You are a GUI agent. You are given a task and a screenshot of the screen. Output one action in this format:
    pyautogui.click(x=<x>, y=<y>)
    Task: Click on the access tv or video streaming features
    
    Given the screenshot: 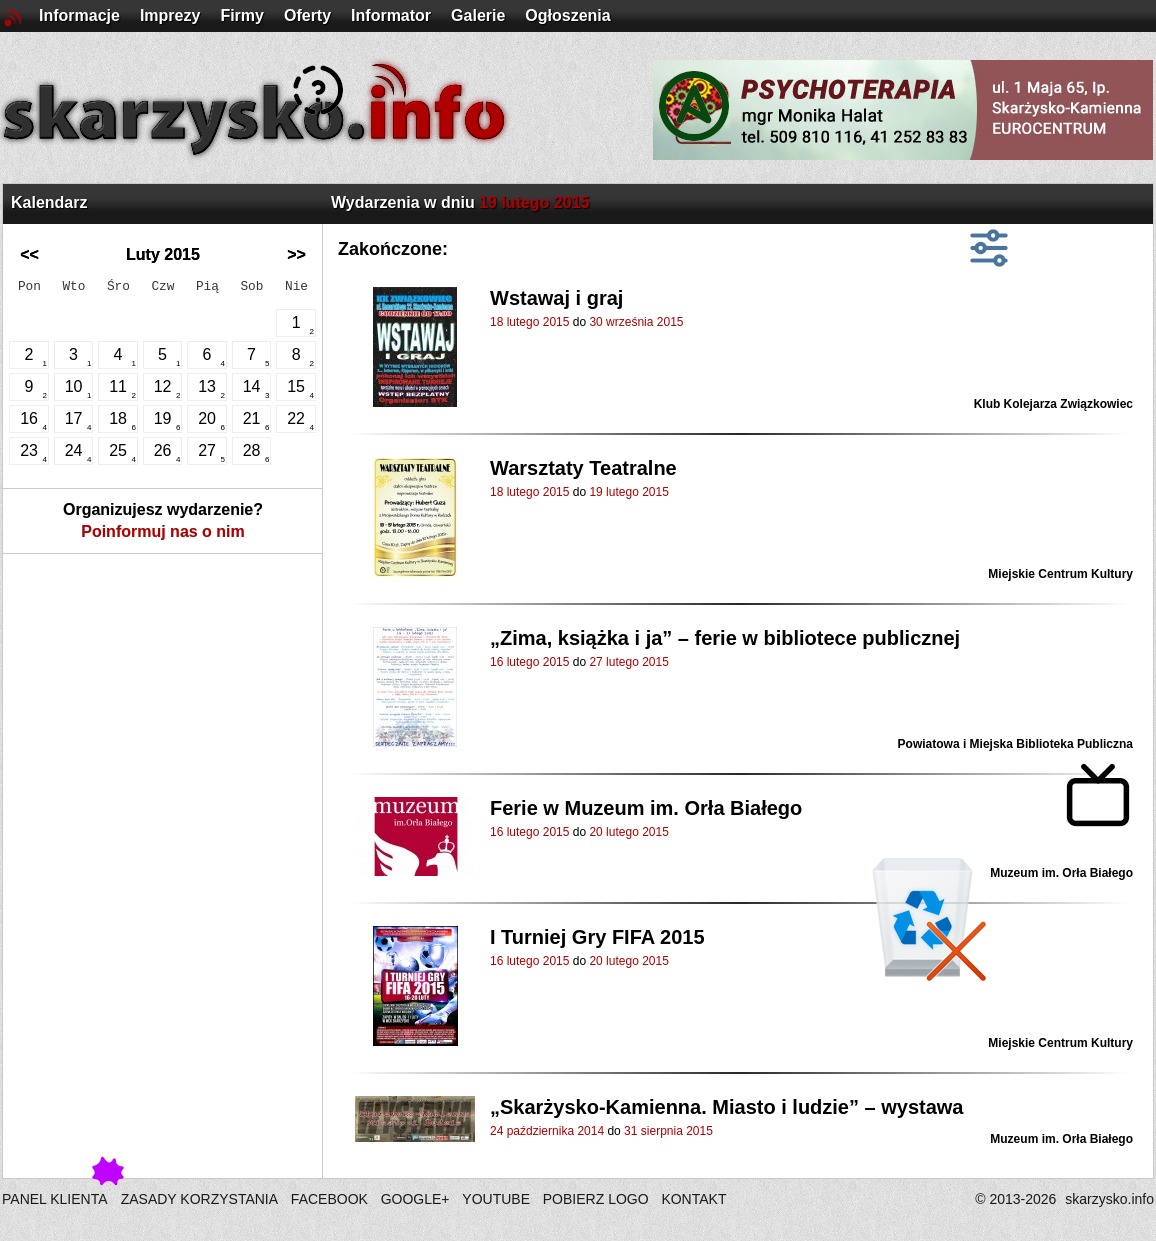 What is the action you would take?
    pyautogui.click(x=1098, y=795)
    